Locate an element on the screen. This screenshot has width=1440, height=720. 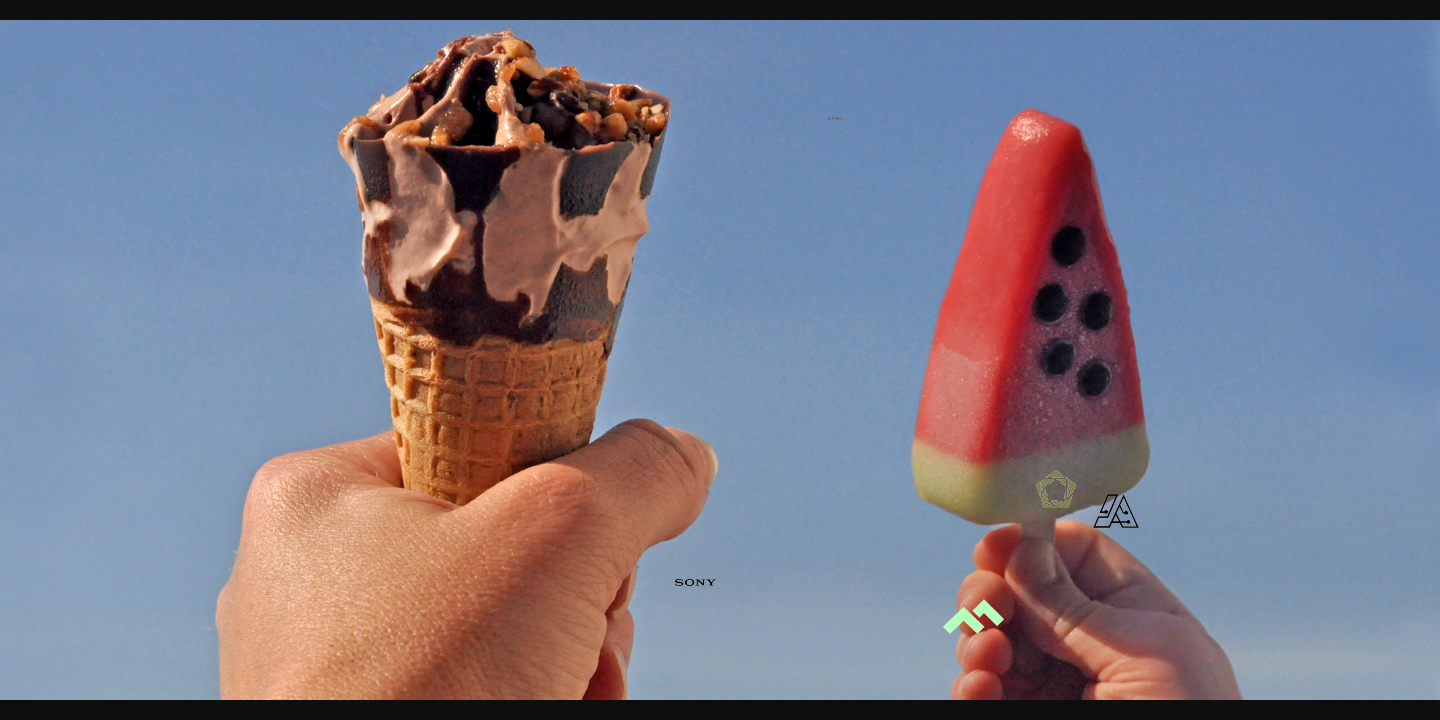
visit The Algorithms website or repository is located at coordinates (1116, 511).